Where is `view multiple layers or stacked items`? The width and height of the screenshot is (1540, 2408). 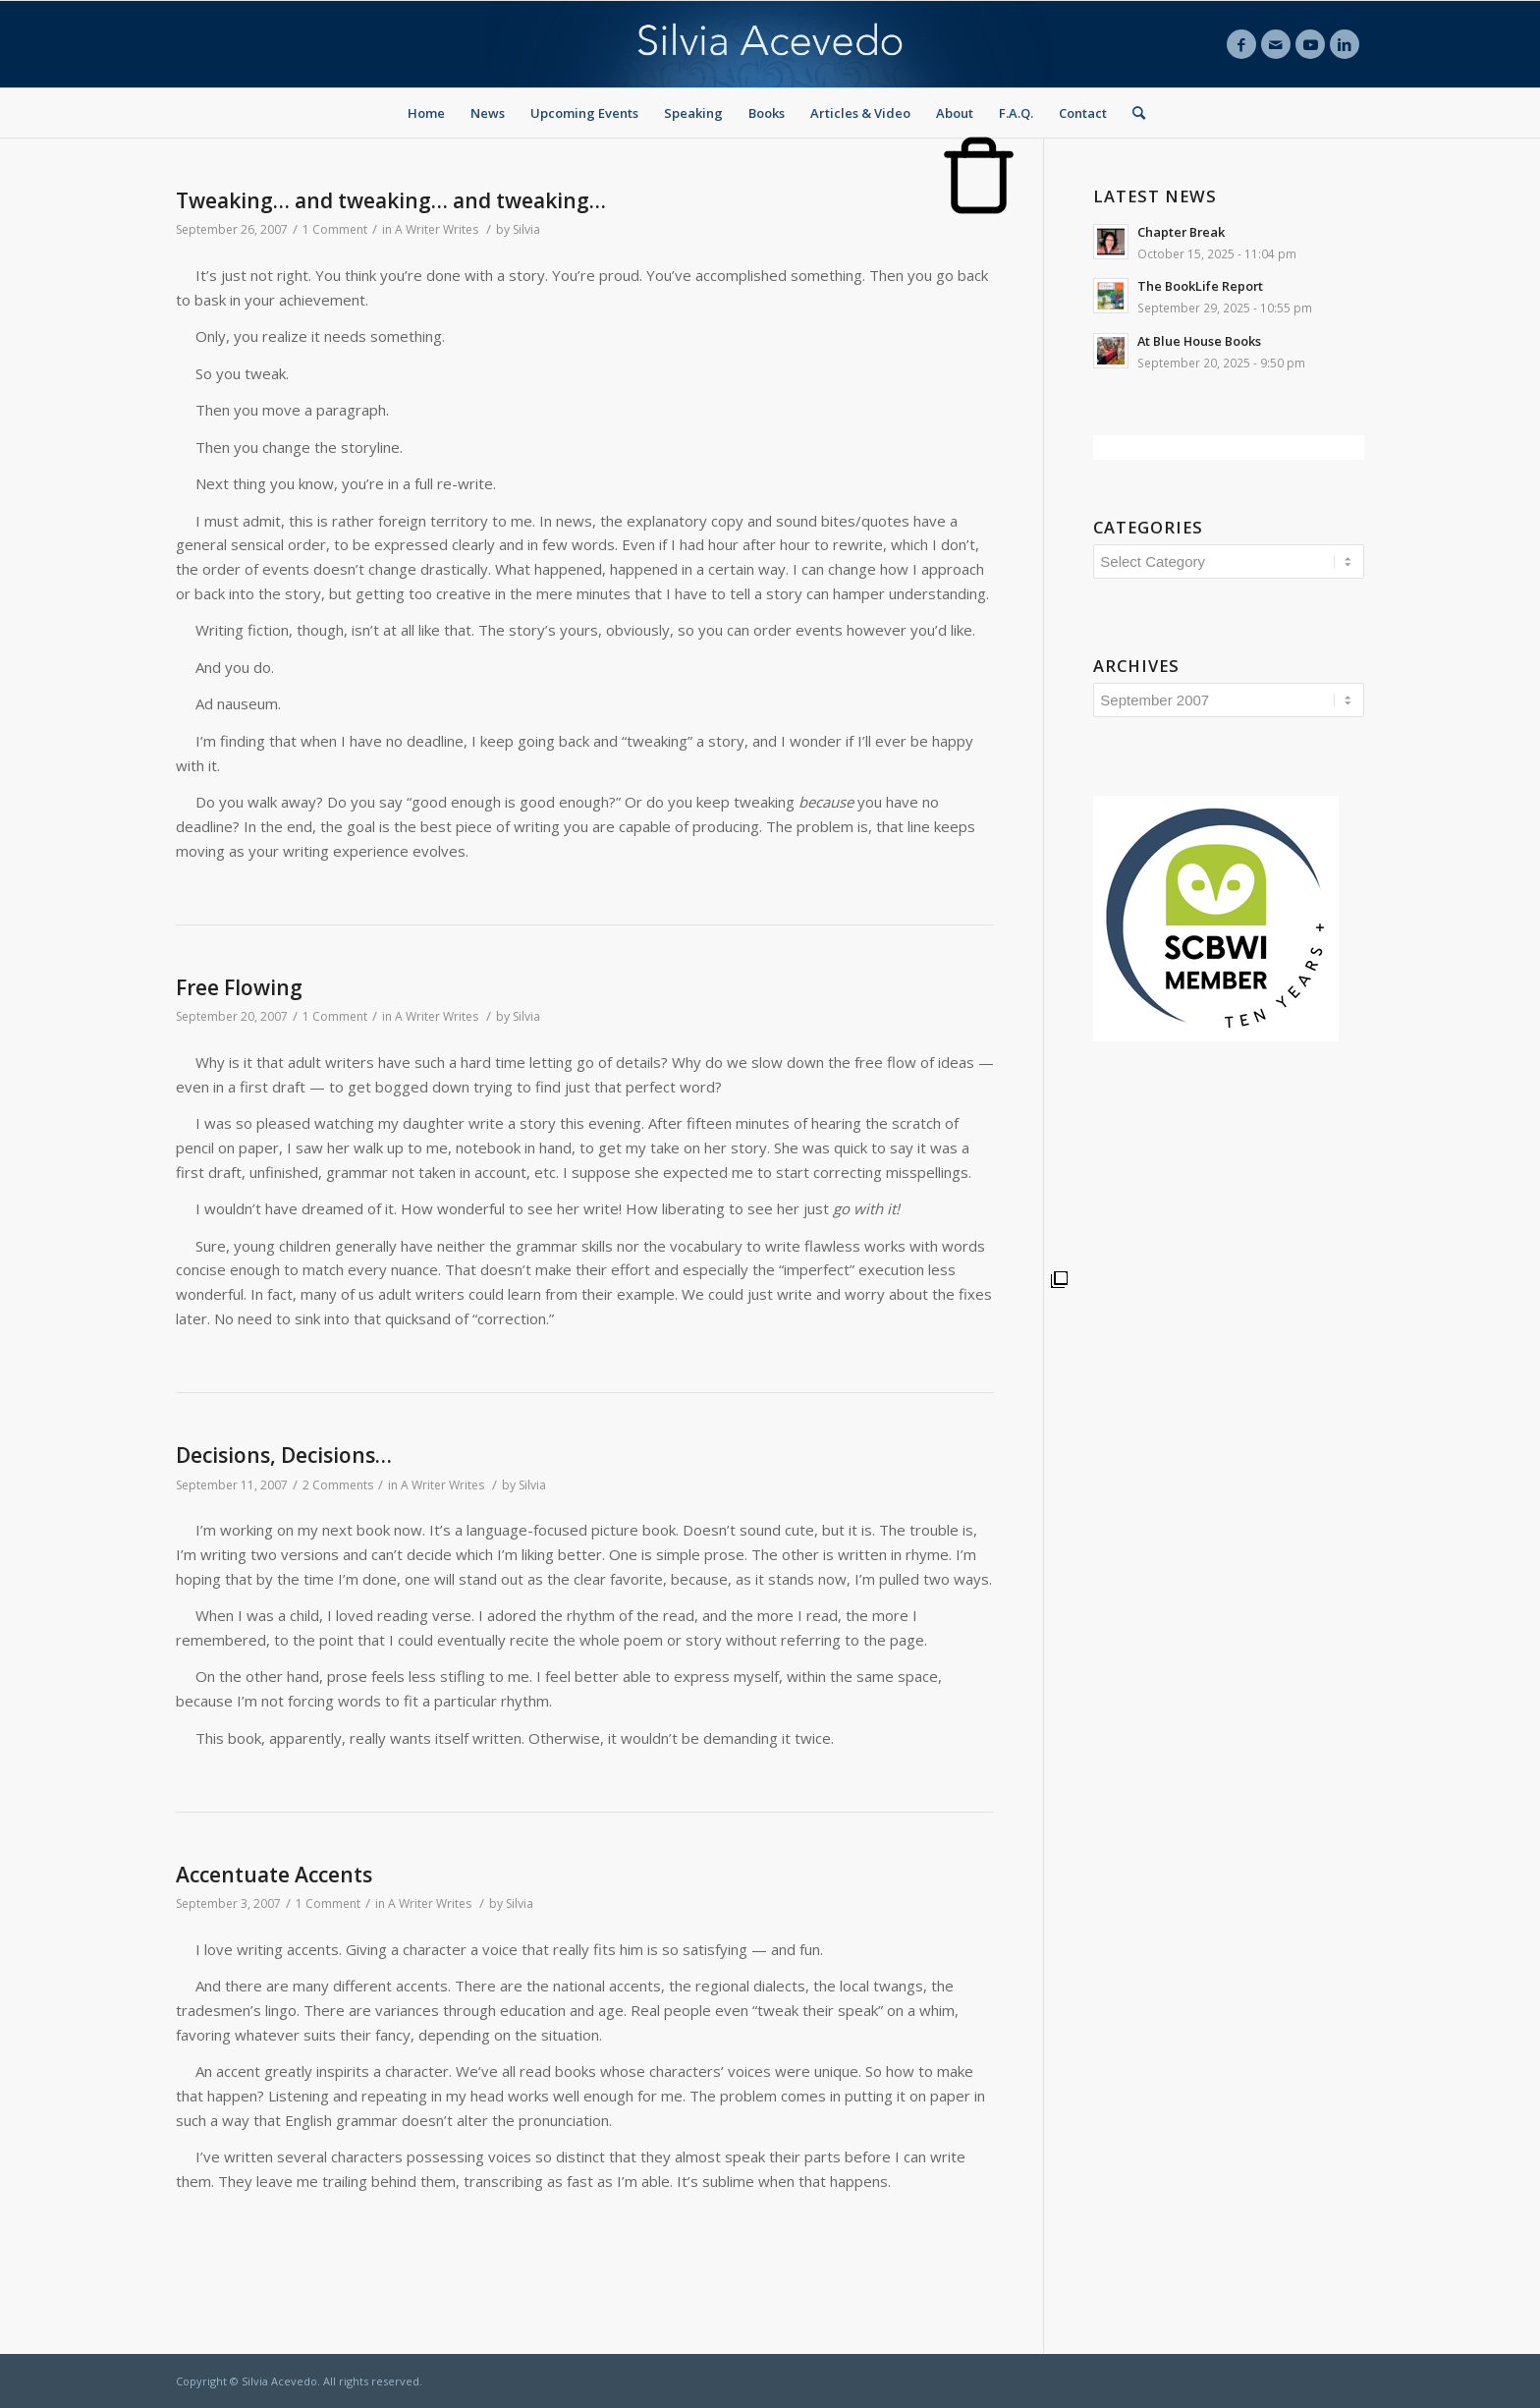
view multiple layers or stacked items is located at coordinates (1059, 1279).